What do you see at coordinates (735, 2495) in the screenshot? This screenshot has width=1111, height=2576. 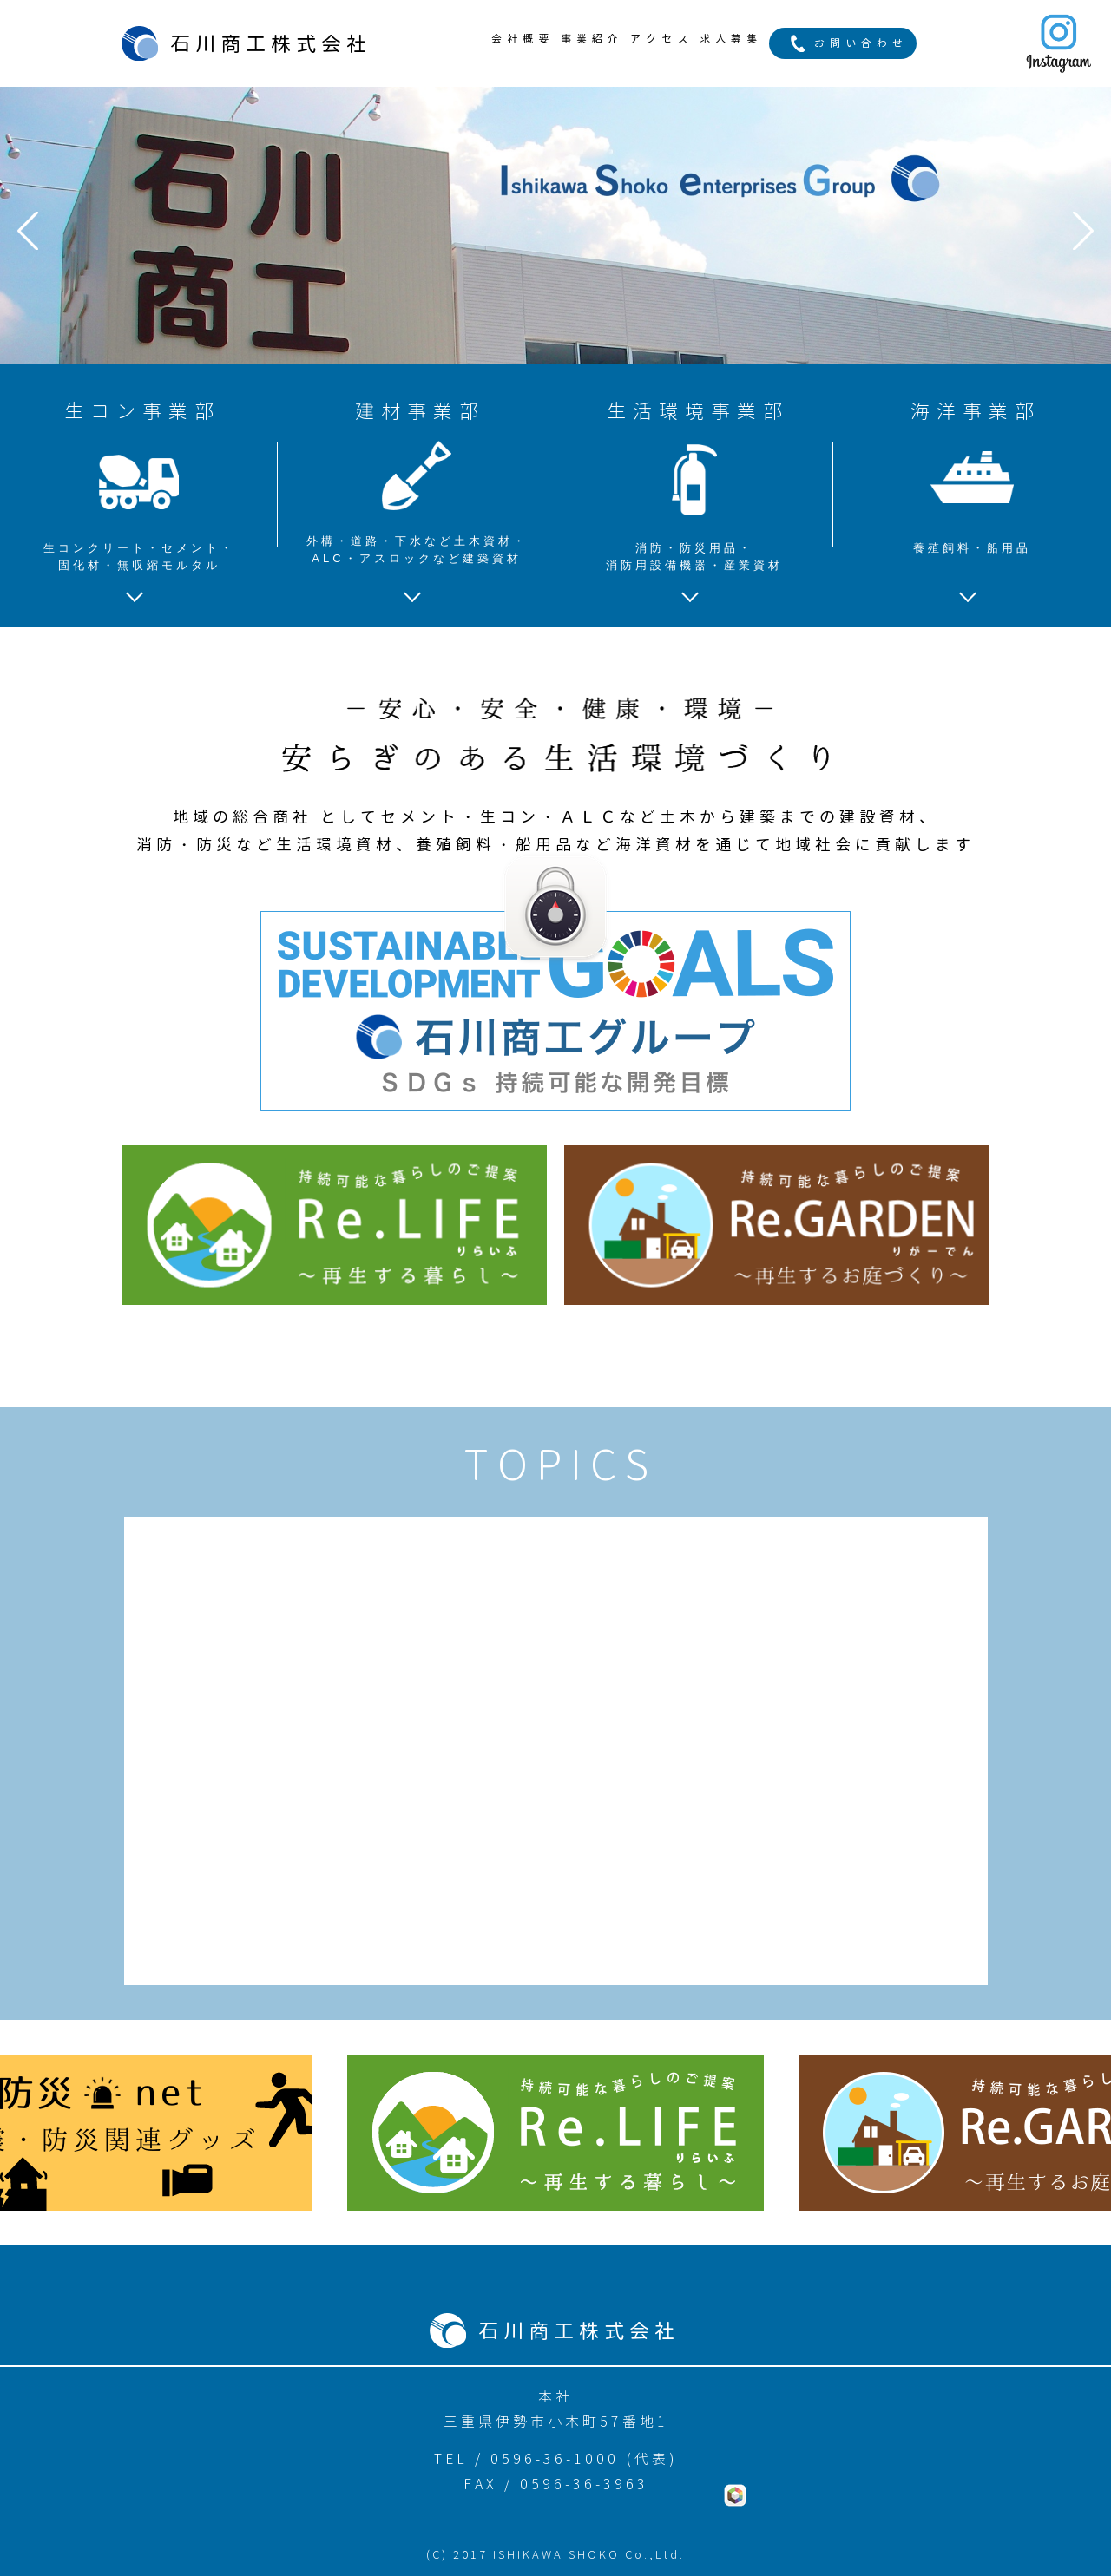 I see `launch prism launcher application` at bounding box center [735, 2495].